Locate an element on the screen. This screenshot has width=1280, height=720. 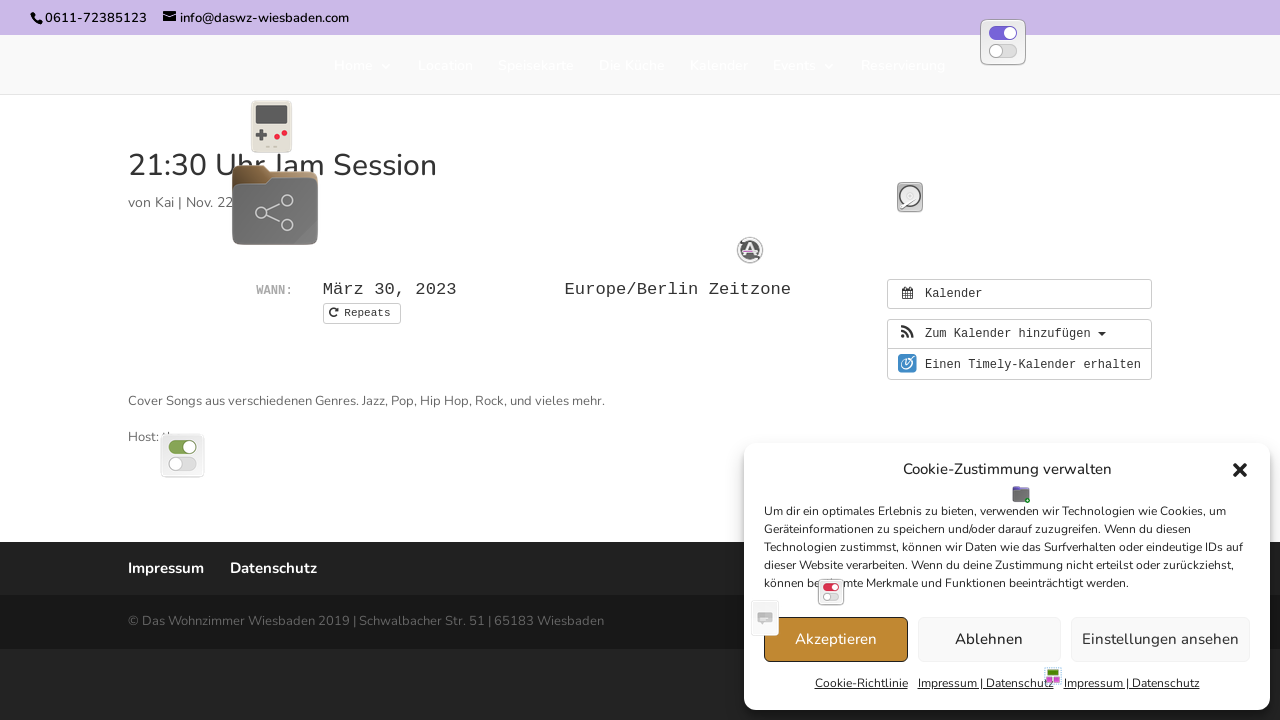
open gnome disks utility is located at coordinates (910, 197).